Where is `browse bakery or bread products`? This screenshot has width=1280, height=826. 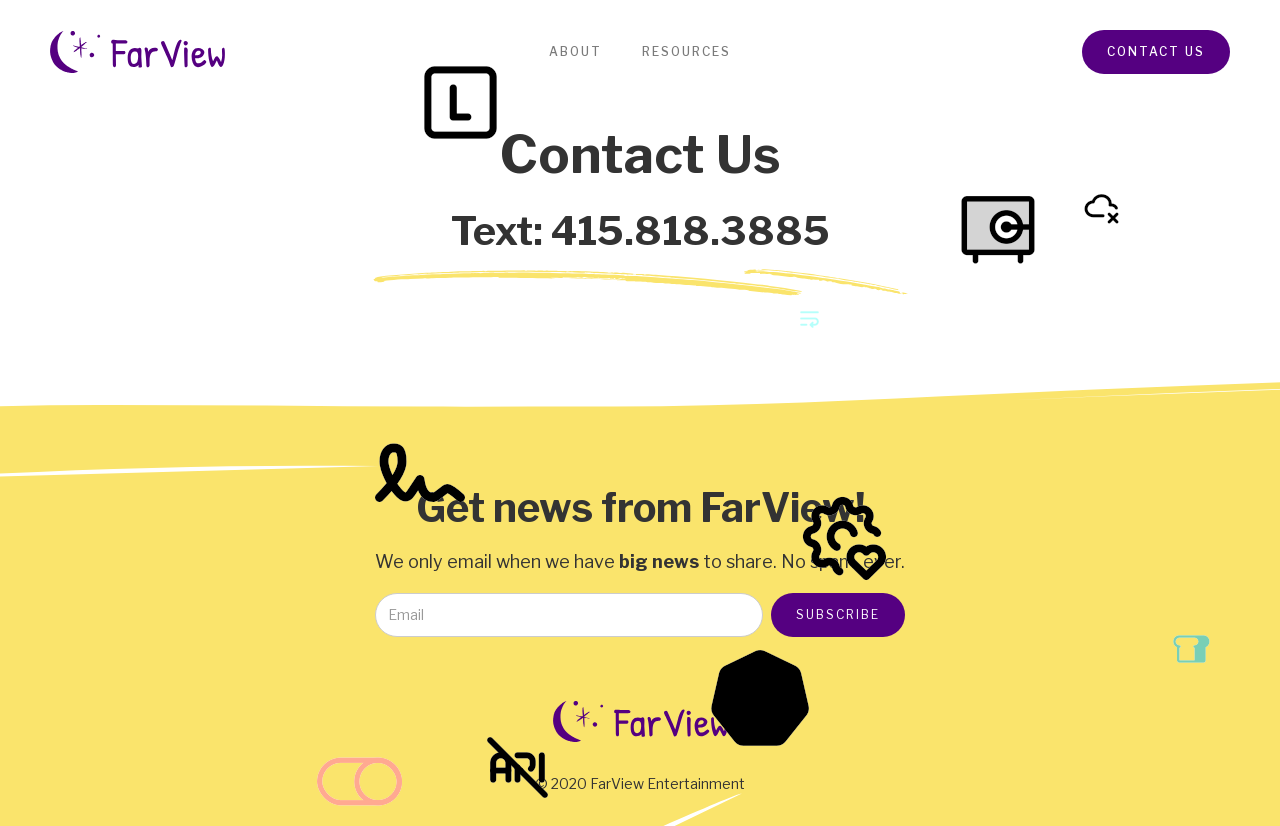 browse bakery or bread products is located at coordinates (1192, 649).